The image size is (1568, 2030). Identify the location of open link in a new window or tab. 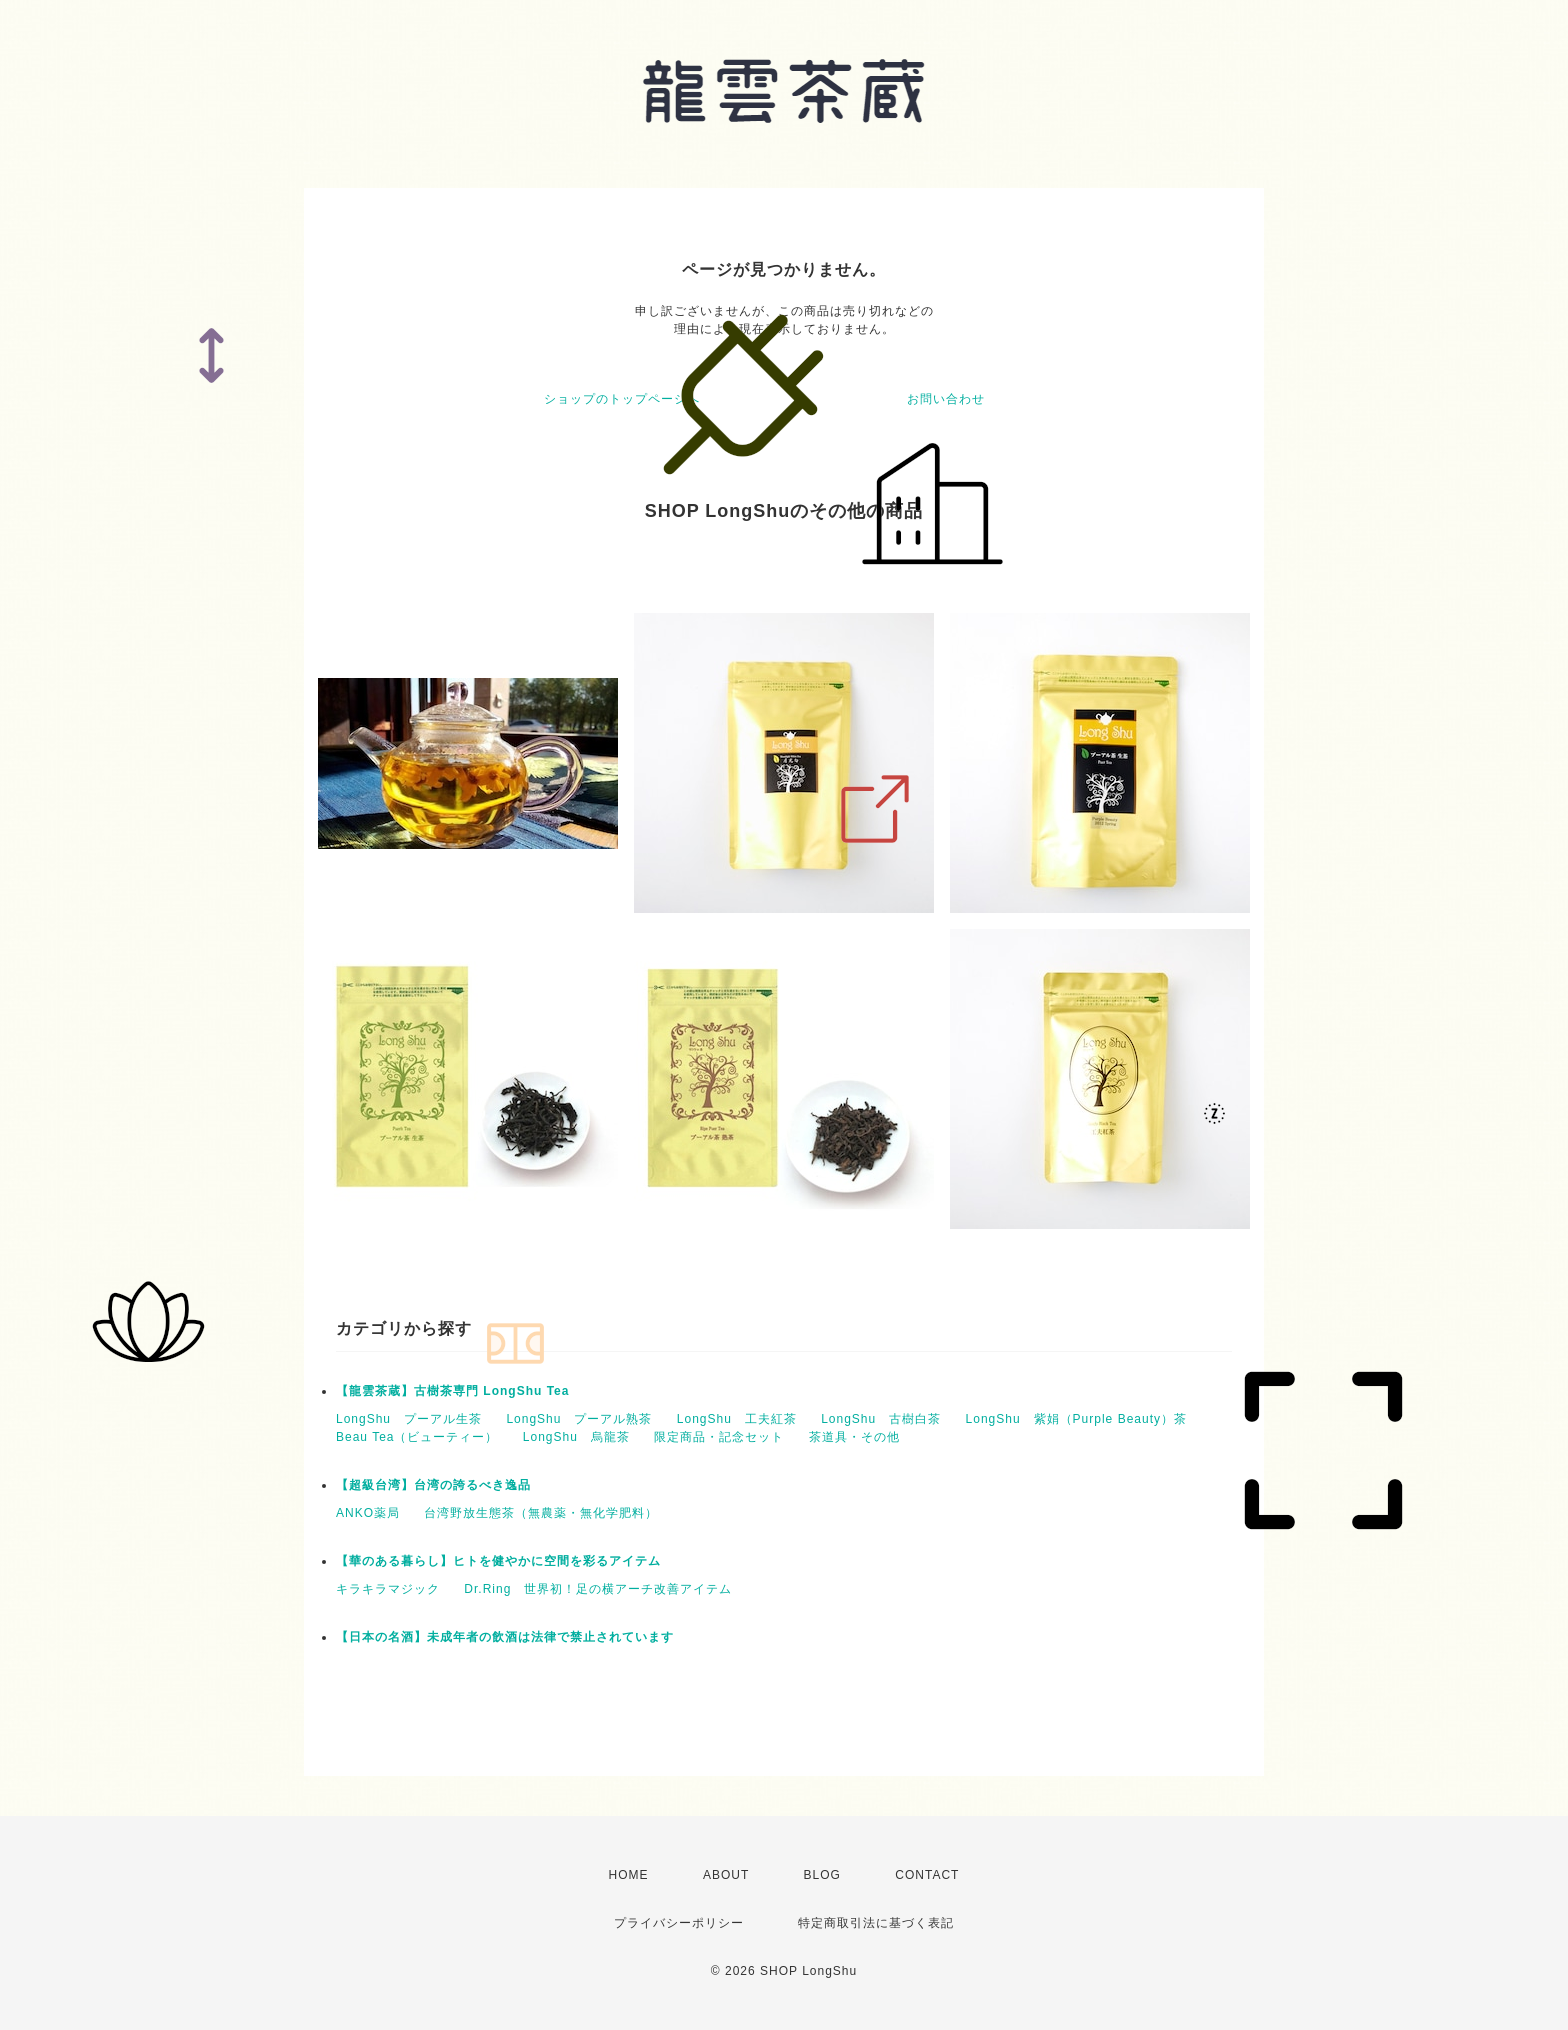
(875, 809).